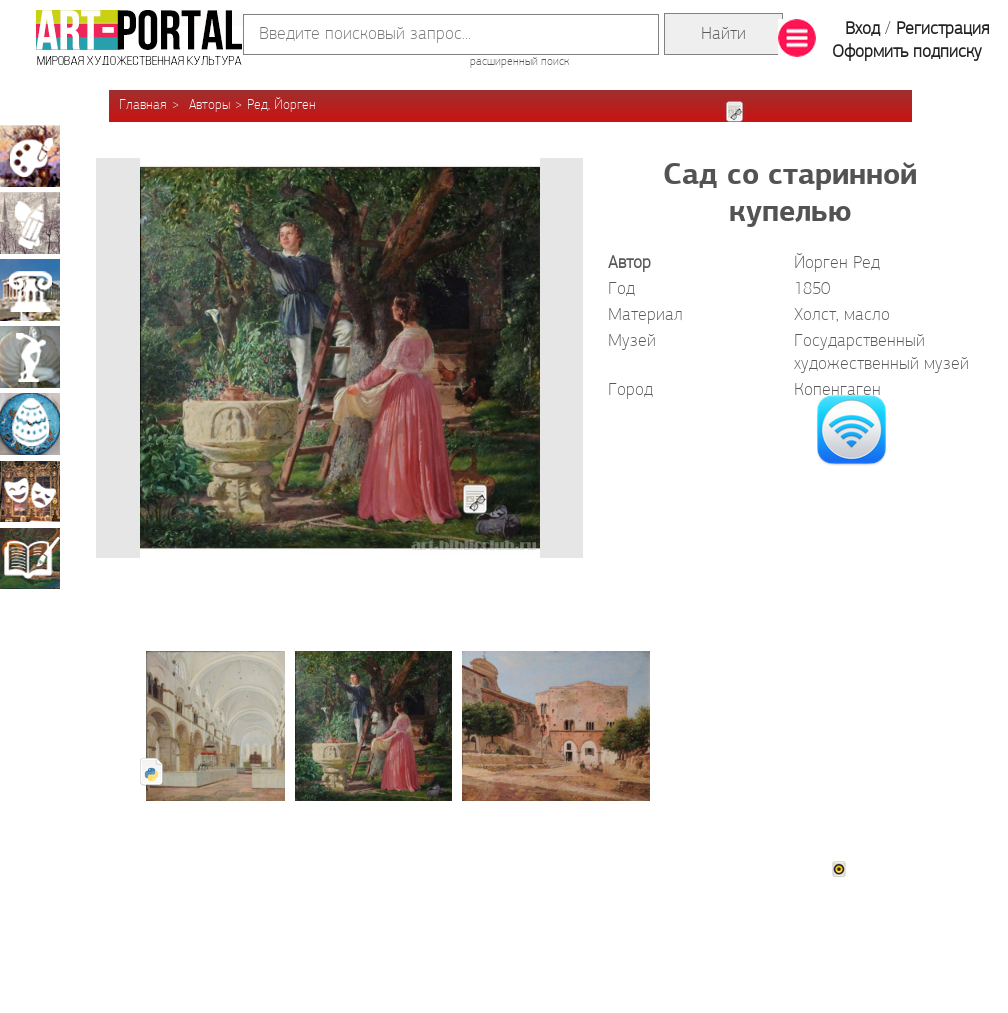 This screenshot has height=1013, width=1008. I want to click on a python 3 script or source file, so click(151, 771).